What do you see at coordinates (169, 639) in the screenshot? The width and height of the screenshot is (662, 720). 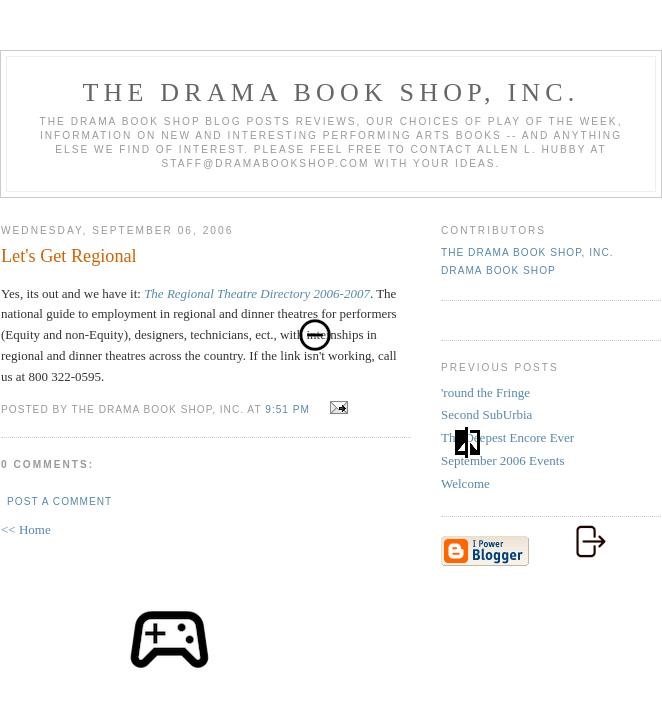 I see `access gaming or esports features` at bounding box center [169, 639].